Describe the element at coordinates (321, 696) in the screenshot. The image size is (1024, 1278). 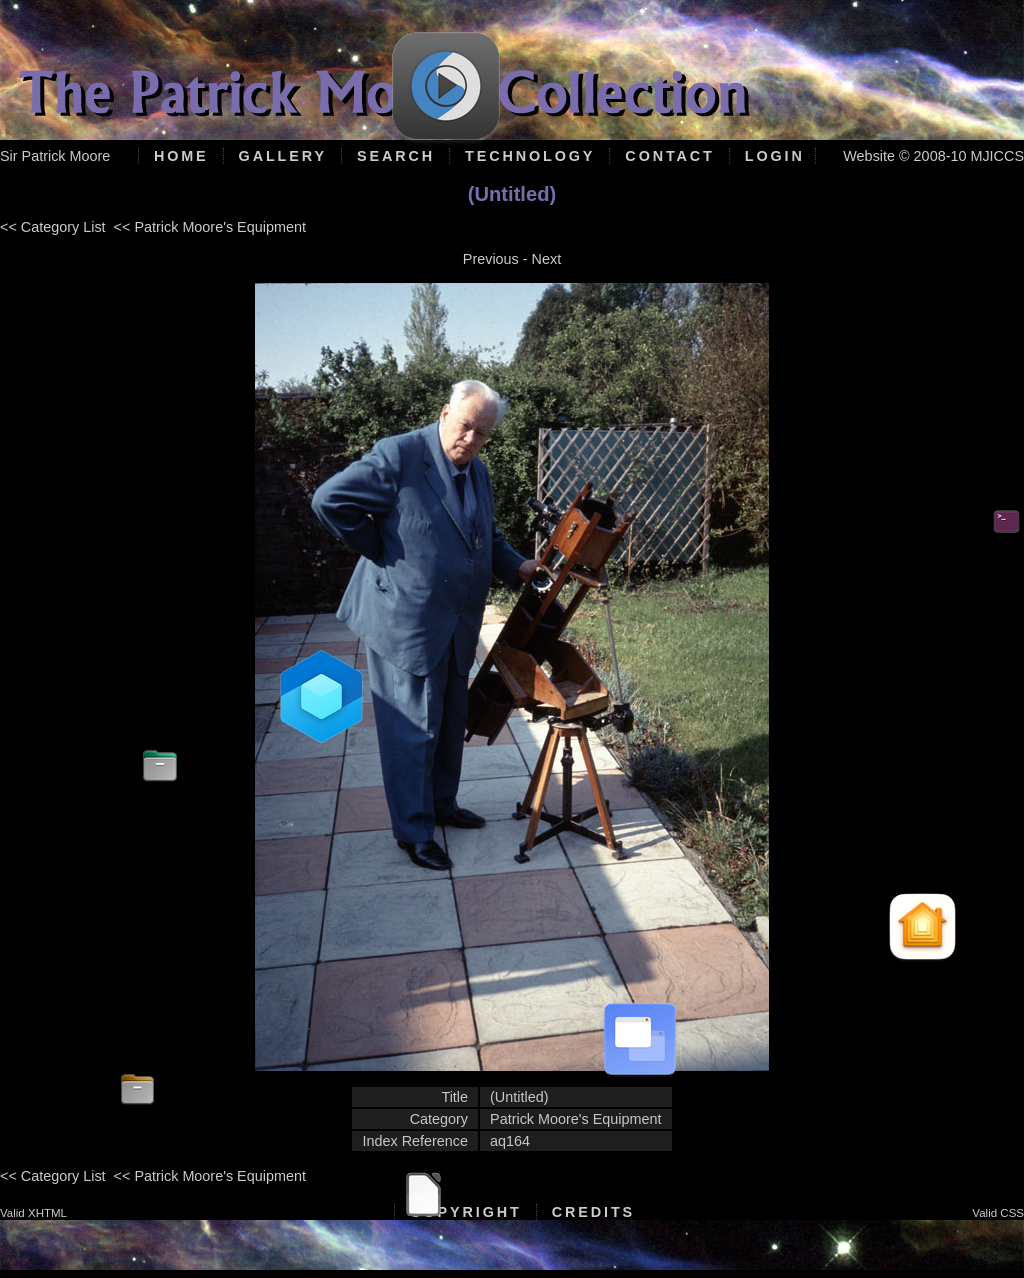
I see `open assist2 application` at that location.